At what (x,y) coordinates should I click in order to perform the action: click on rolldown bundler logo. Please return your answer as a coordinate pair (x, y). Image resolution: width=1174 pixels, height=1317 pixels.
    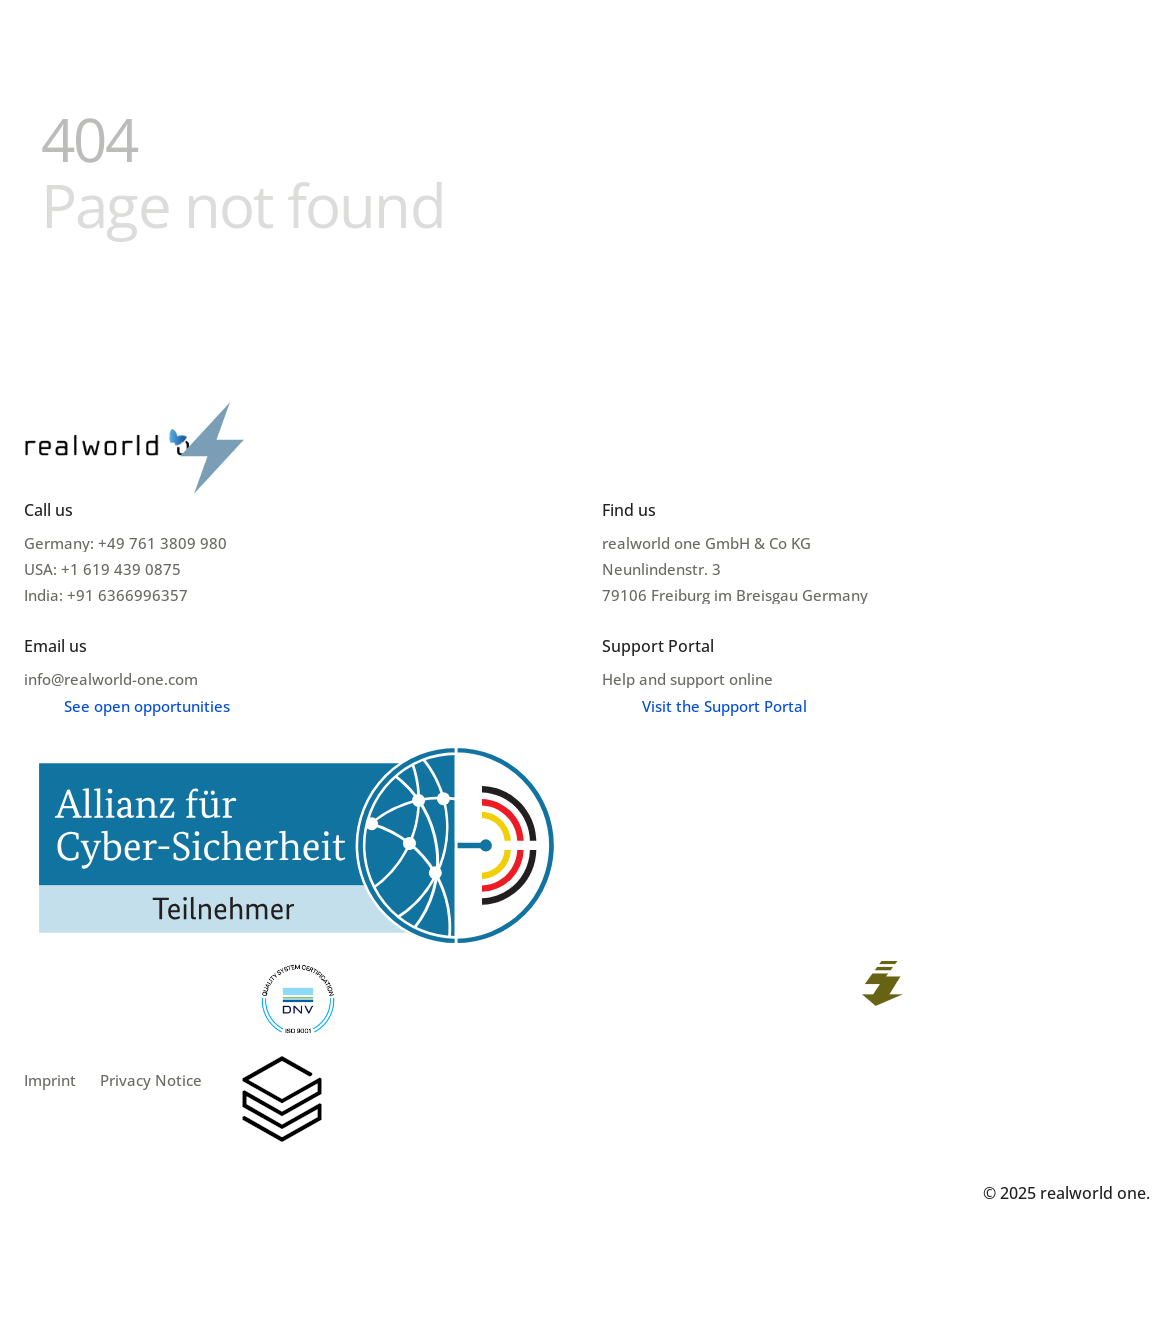
    Looking at the image, I should click on (882, 983).